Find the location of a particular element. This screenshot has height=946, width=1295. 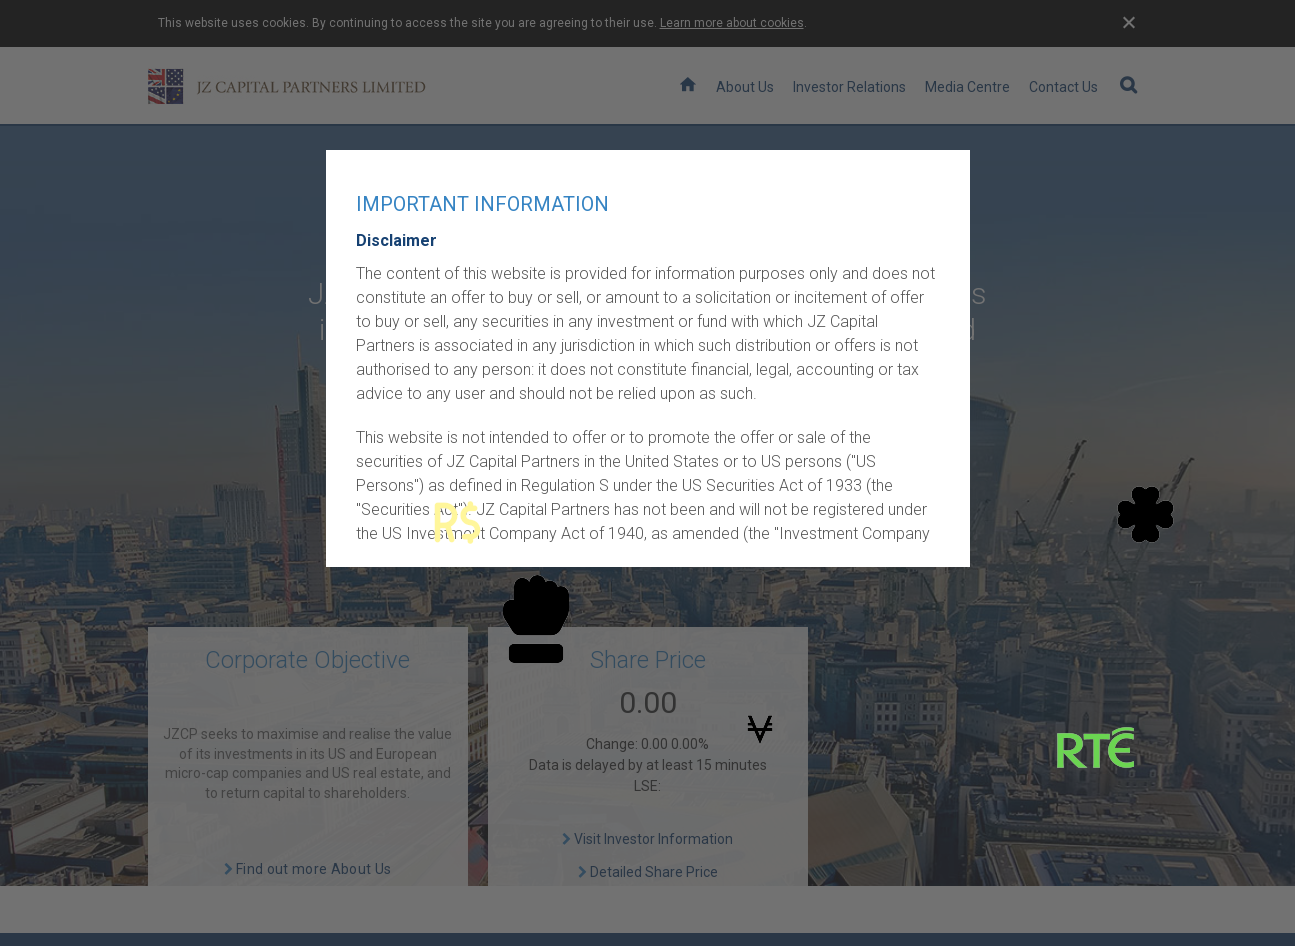

indicates a fist bump or greeting gesture is located at coordinates (536, 619).